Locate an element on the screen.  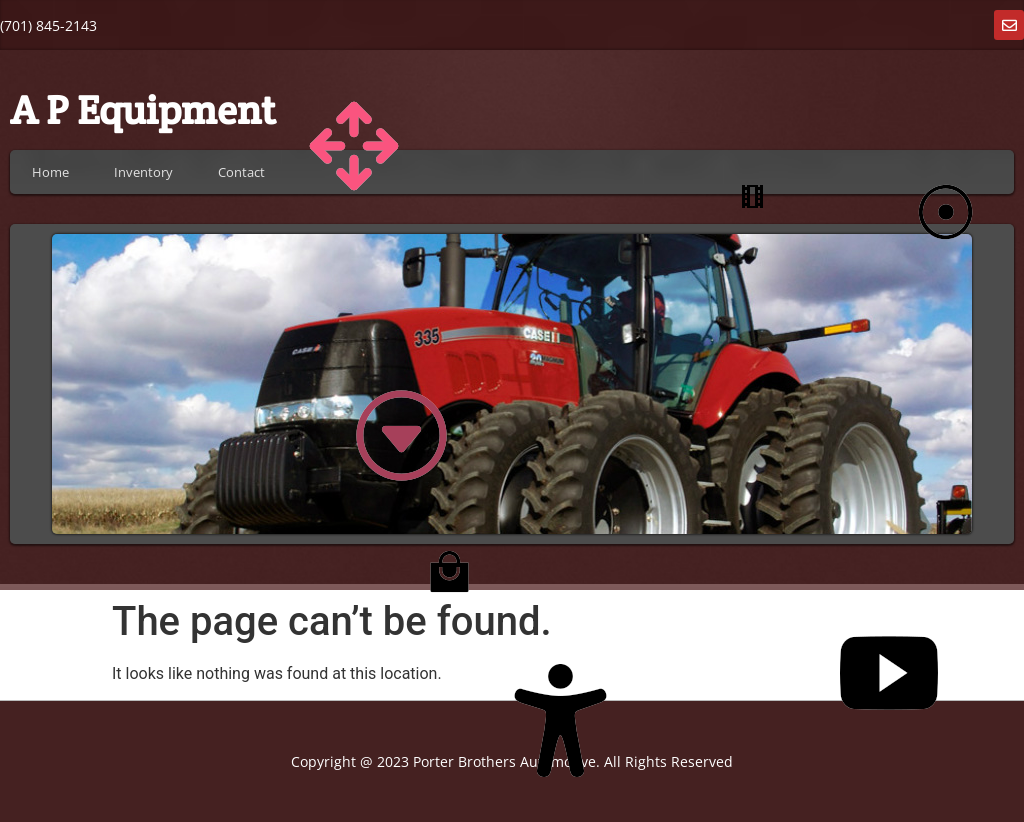
access movies or video content is located at coordinates (752, 196).